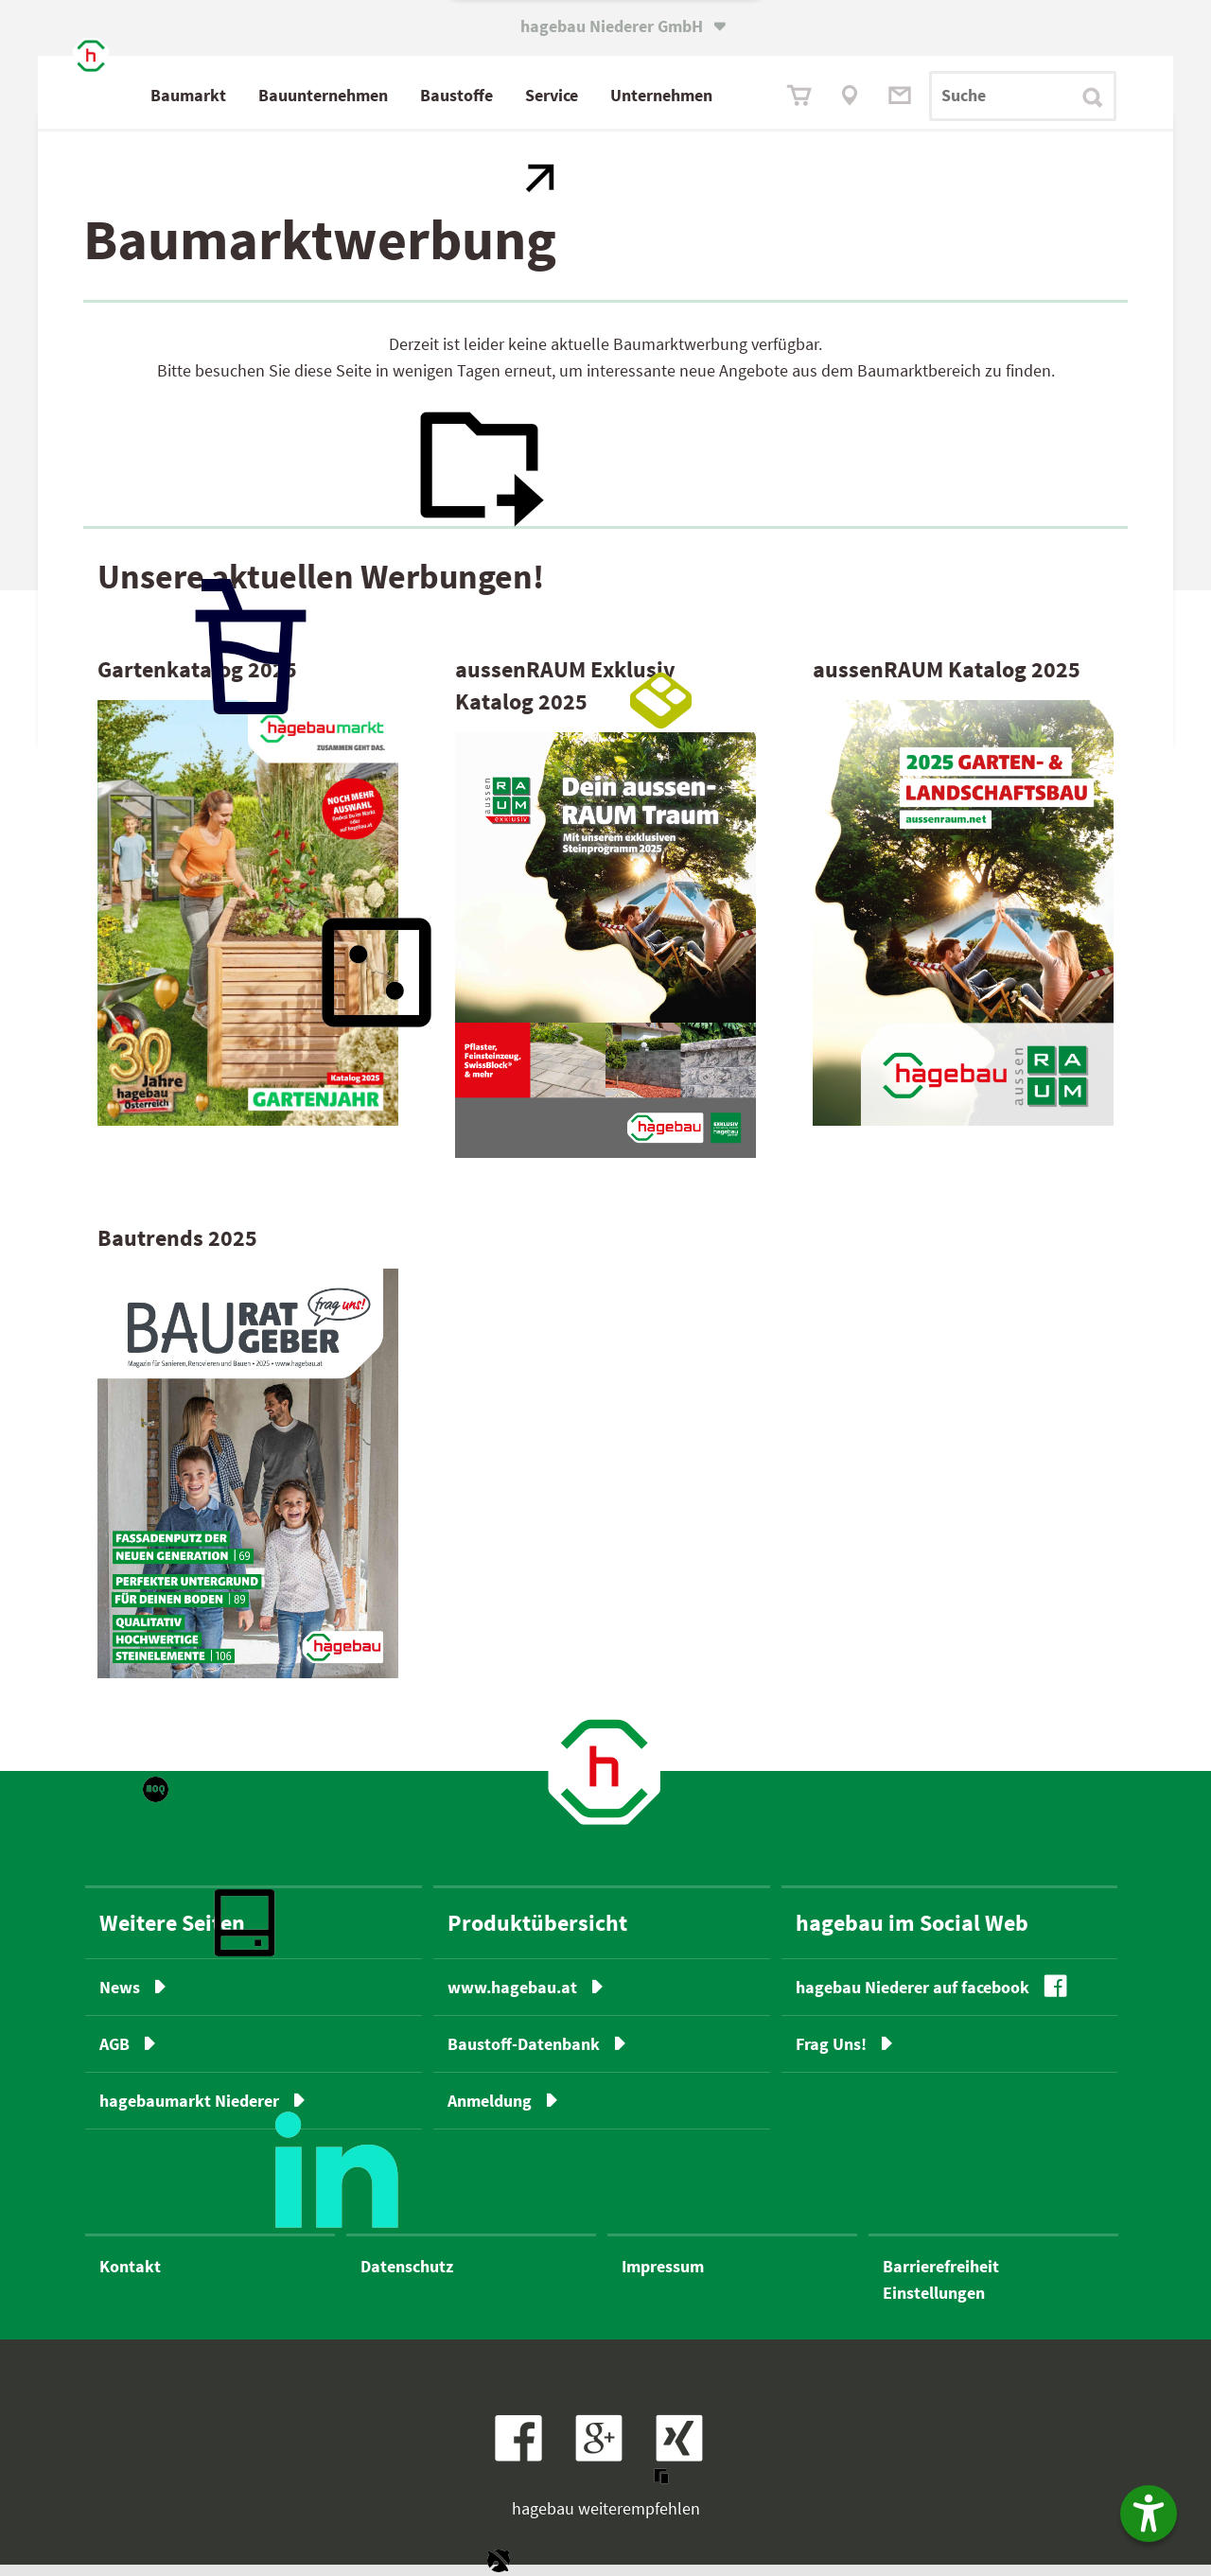 This screenshot has width=1211, height=2576. I want to click on view notifications, so click(499, 2561).